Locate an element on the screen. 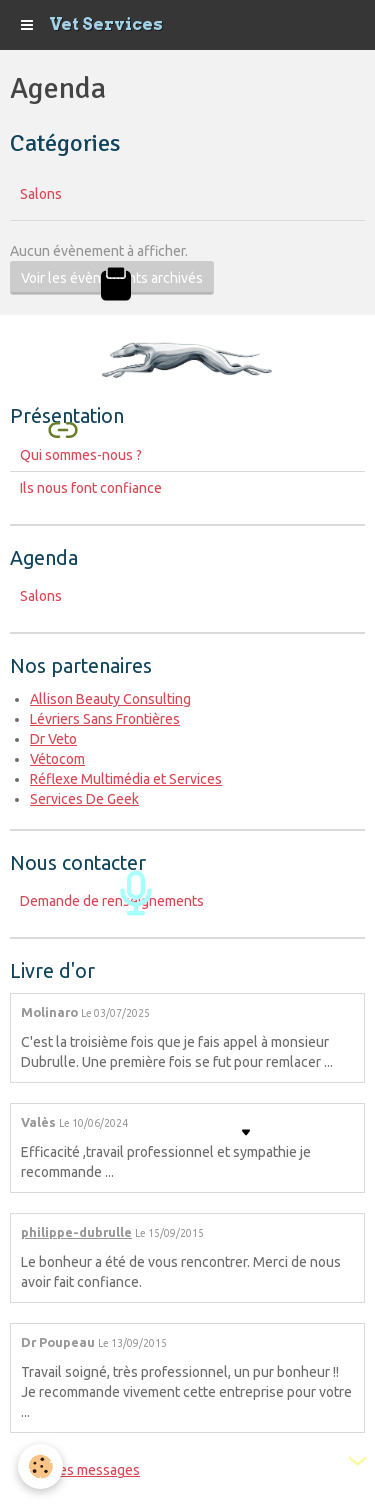 Image resolution: width=375 pixels, height=1507 pixels. expand dropdown menu is located at coordinates (246, 1132).